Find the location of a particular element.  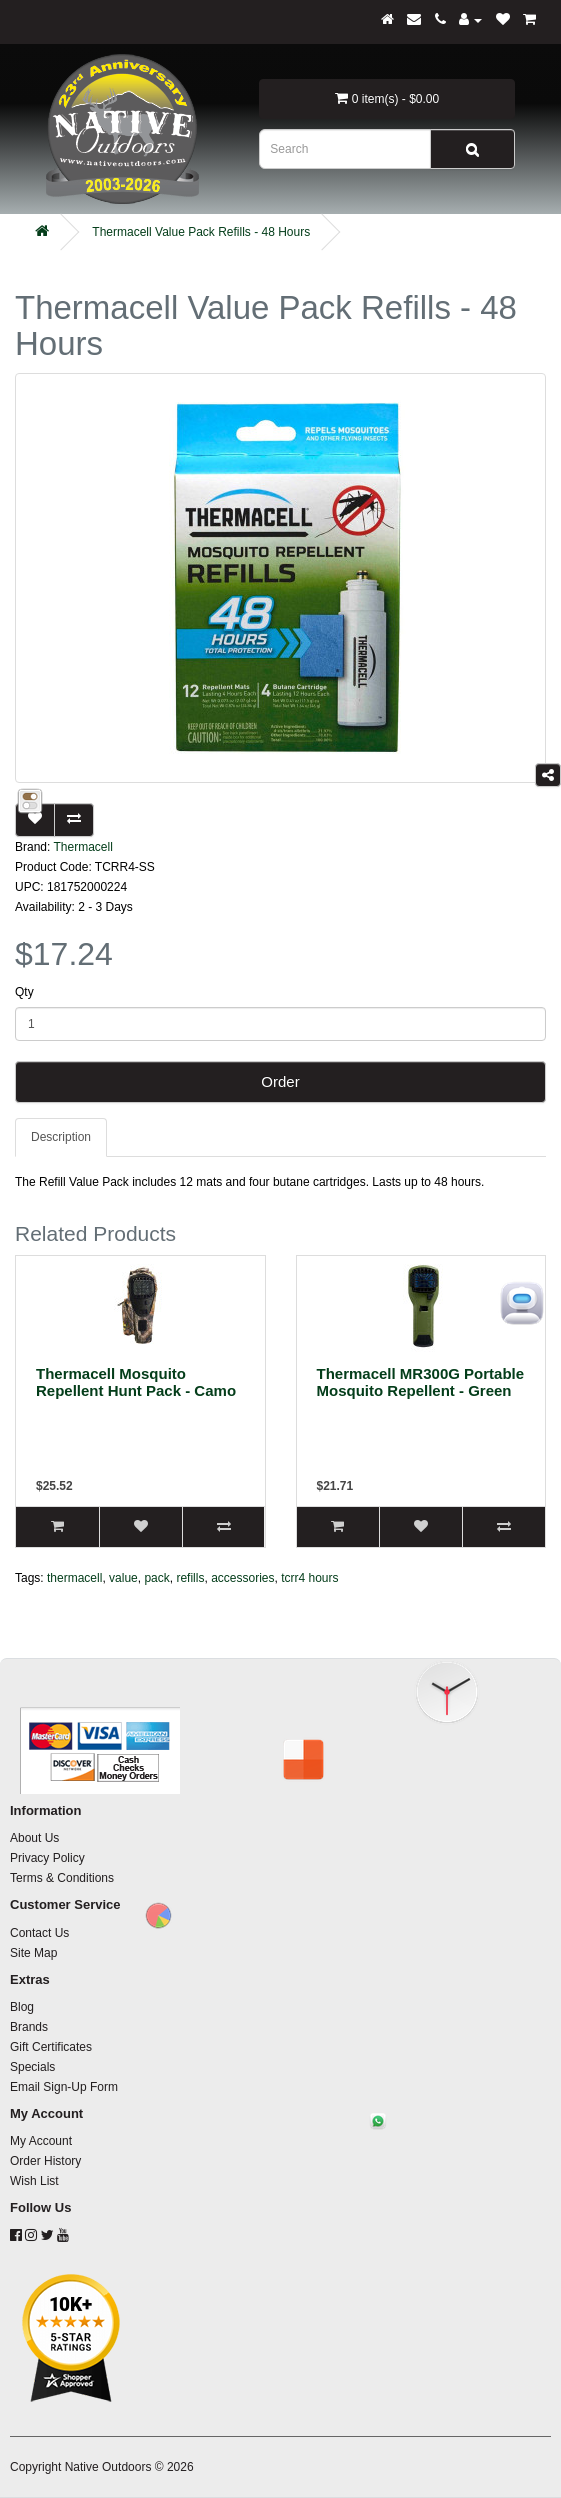

open Automator app for macOS is located at coordinates (522, 1303).